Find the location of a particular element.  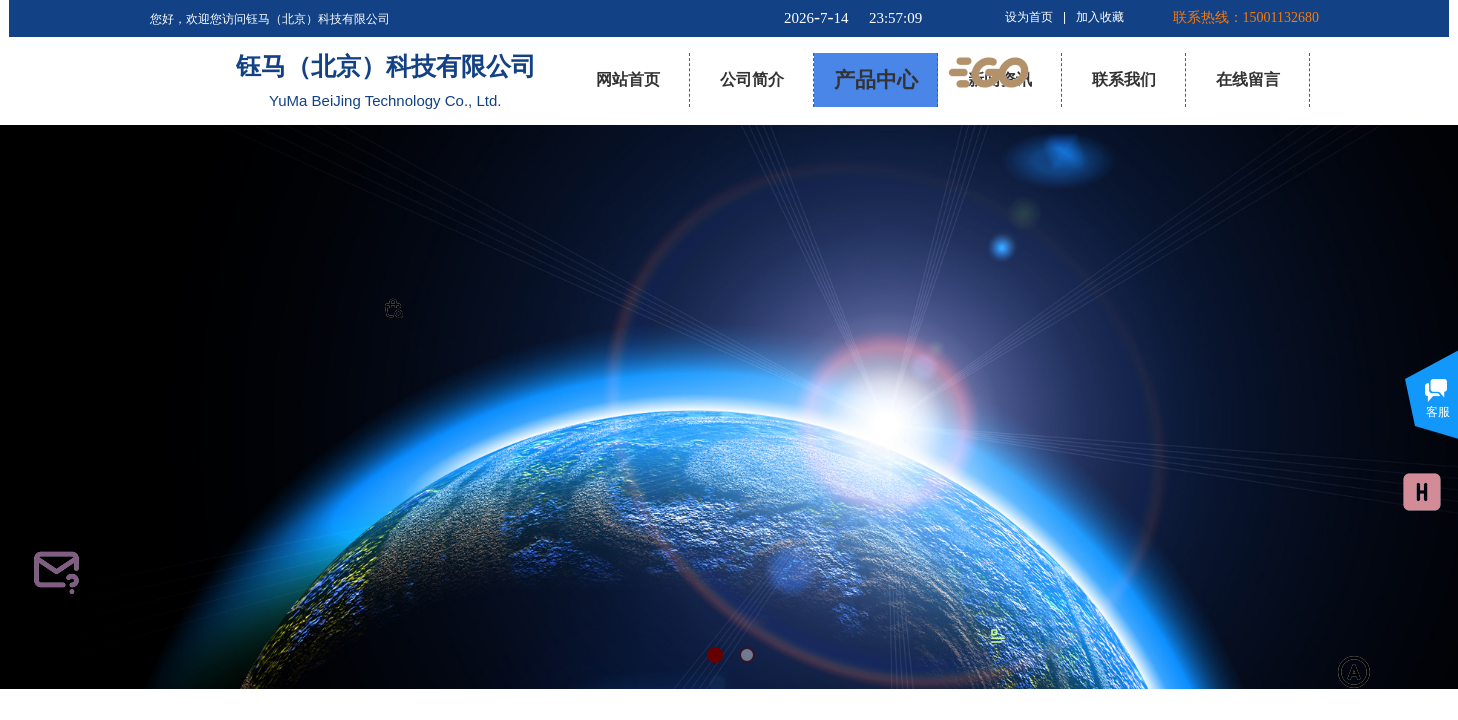

xbox controller A button indicator is located at coordinates (1354, 672).